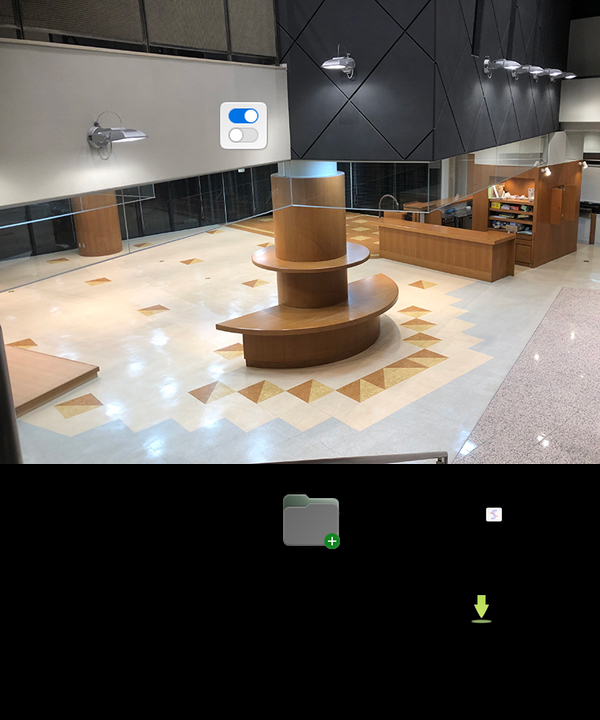 The image size is (600, 720). What do you see at coordinates (481, 607) in the screenshot?
I see `save the current file or document` at bounding box center [481, 607].